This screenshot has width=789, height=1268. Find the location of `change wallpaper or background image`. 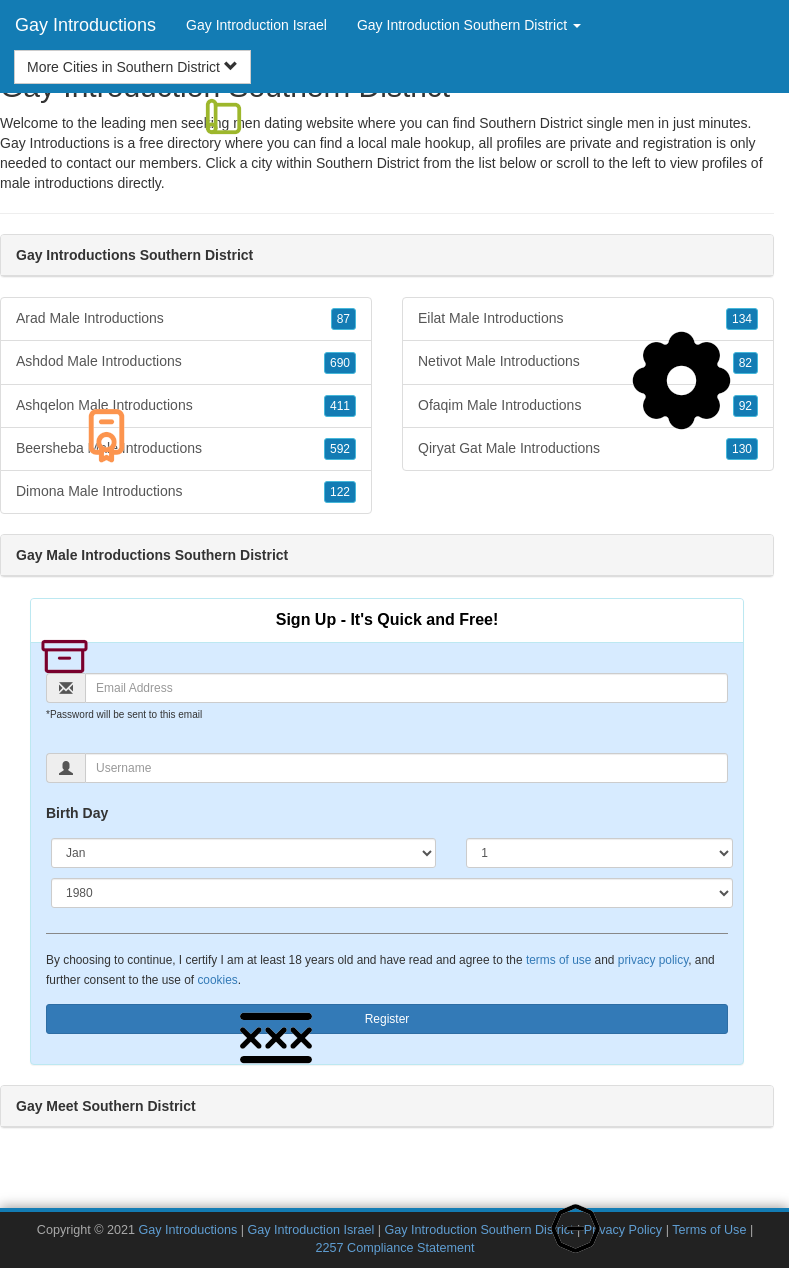

change wallpaper or background image is located at coordinates (223, 116).